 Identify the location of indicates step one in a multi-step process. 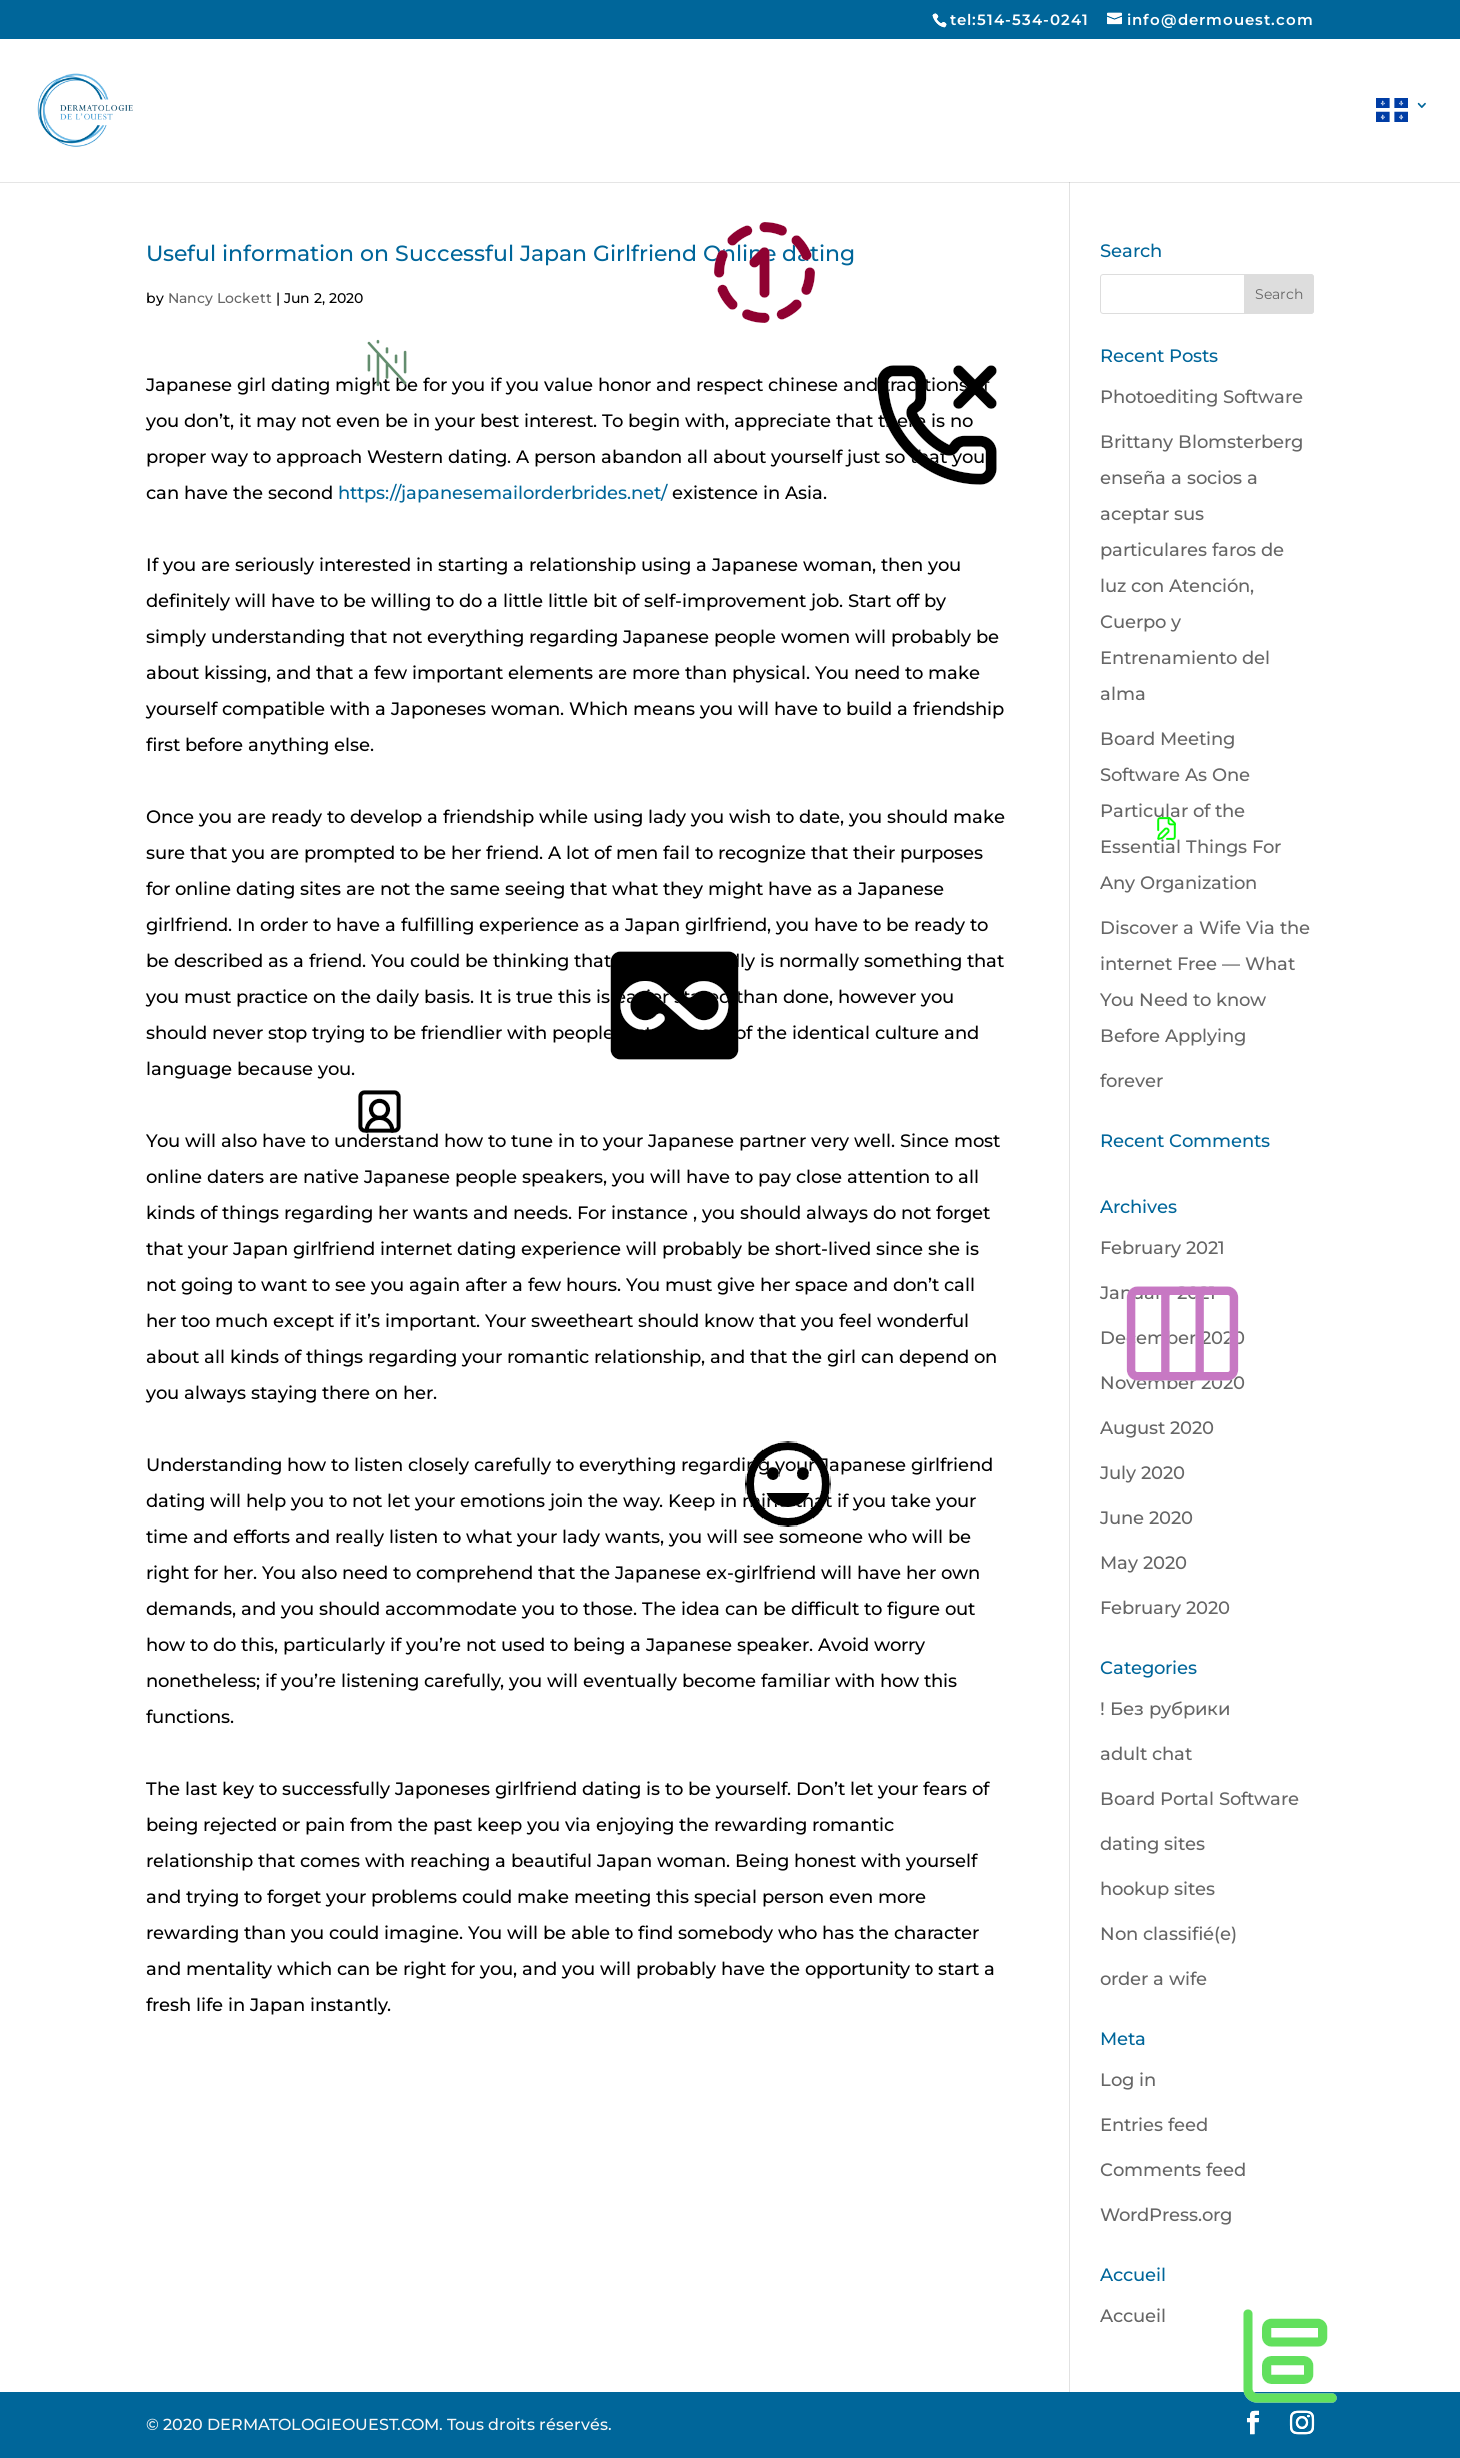
(764, 272).